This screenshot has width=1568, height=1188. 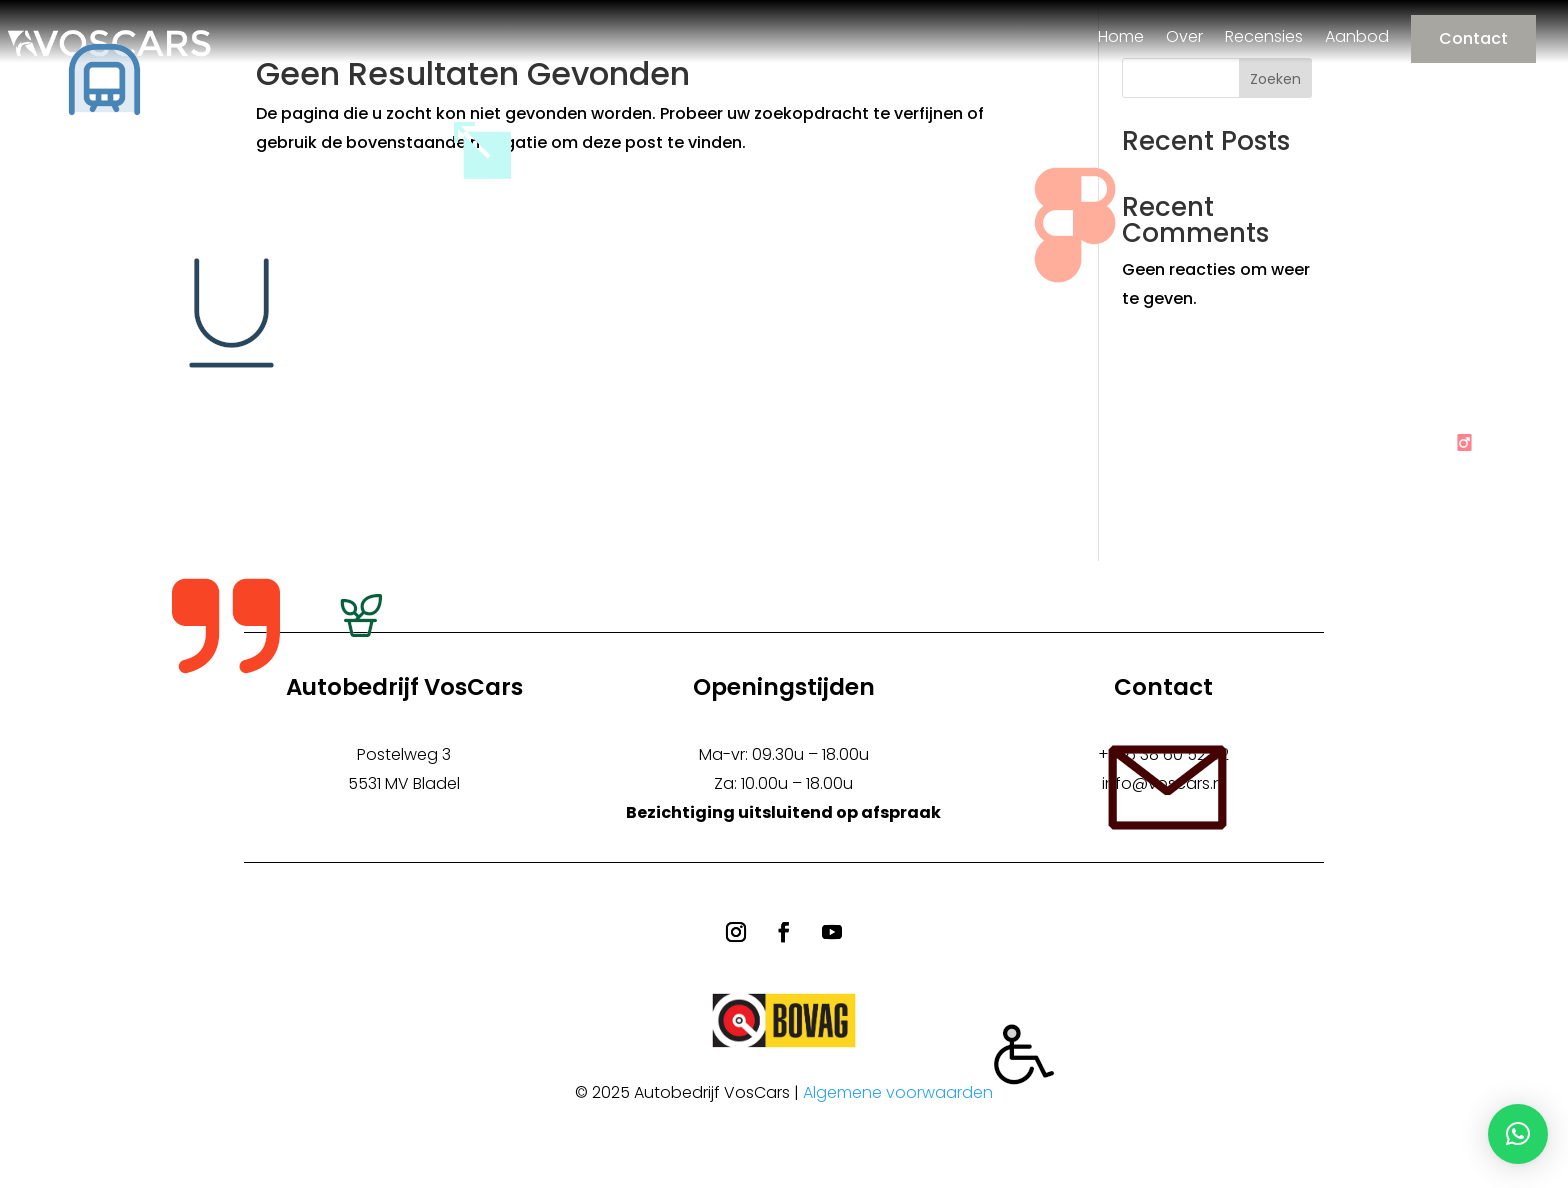 What do you see at coordinates (1167, 787) in the screenshot?
I see `open your inbox` at bounding box center [1167, 787].